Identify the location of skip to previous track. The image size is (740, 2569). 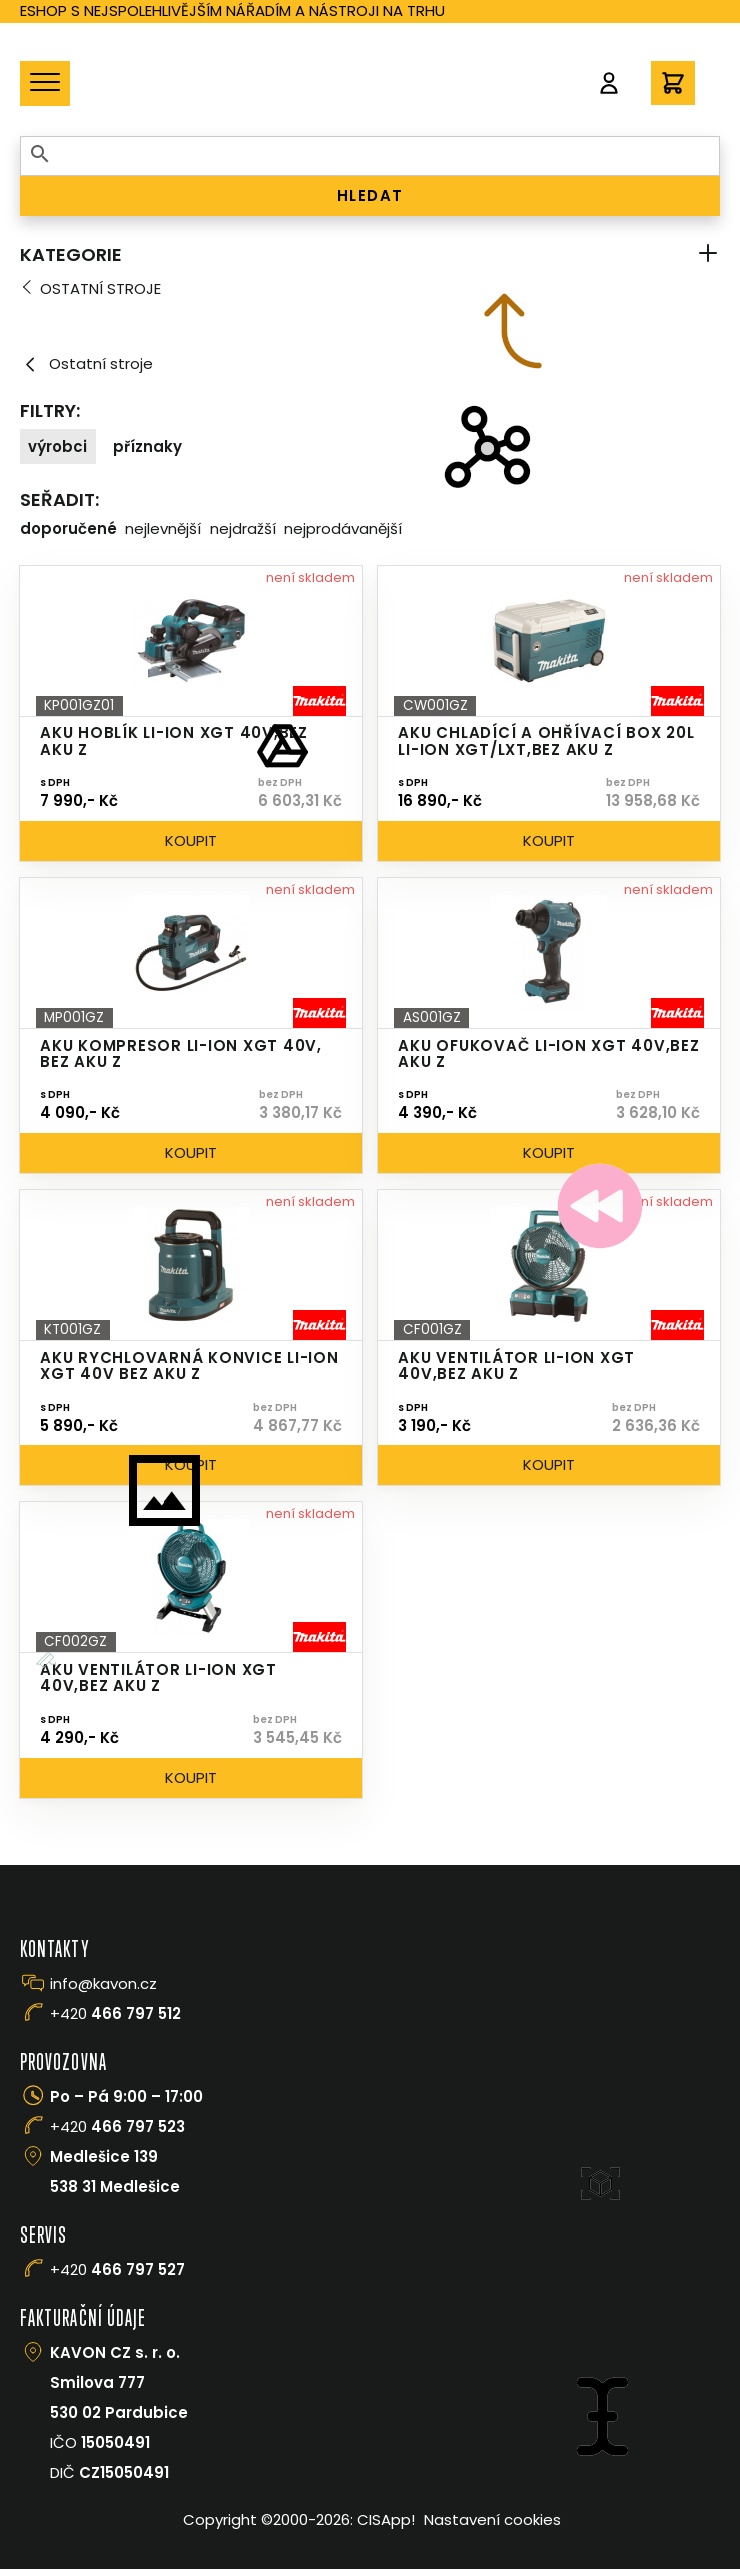
(600, 1206).